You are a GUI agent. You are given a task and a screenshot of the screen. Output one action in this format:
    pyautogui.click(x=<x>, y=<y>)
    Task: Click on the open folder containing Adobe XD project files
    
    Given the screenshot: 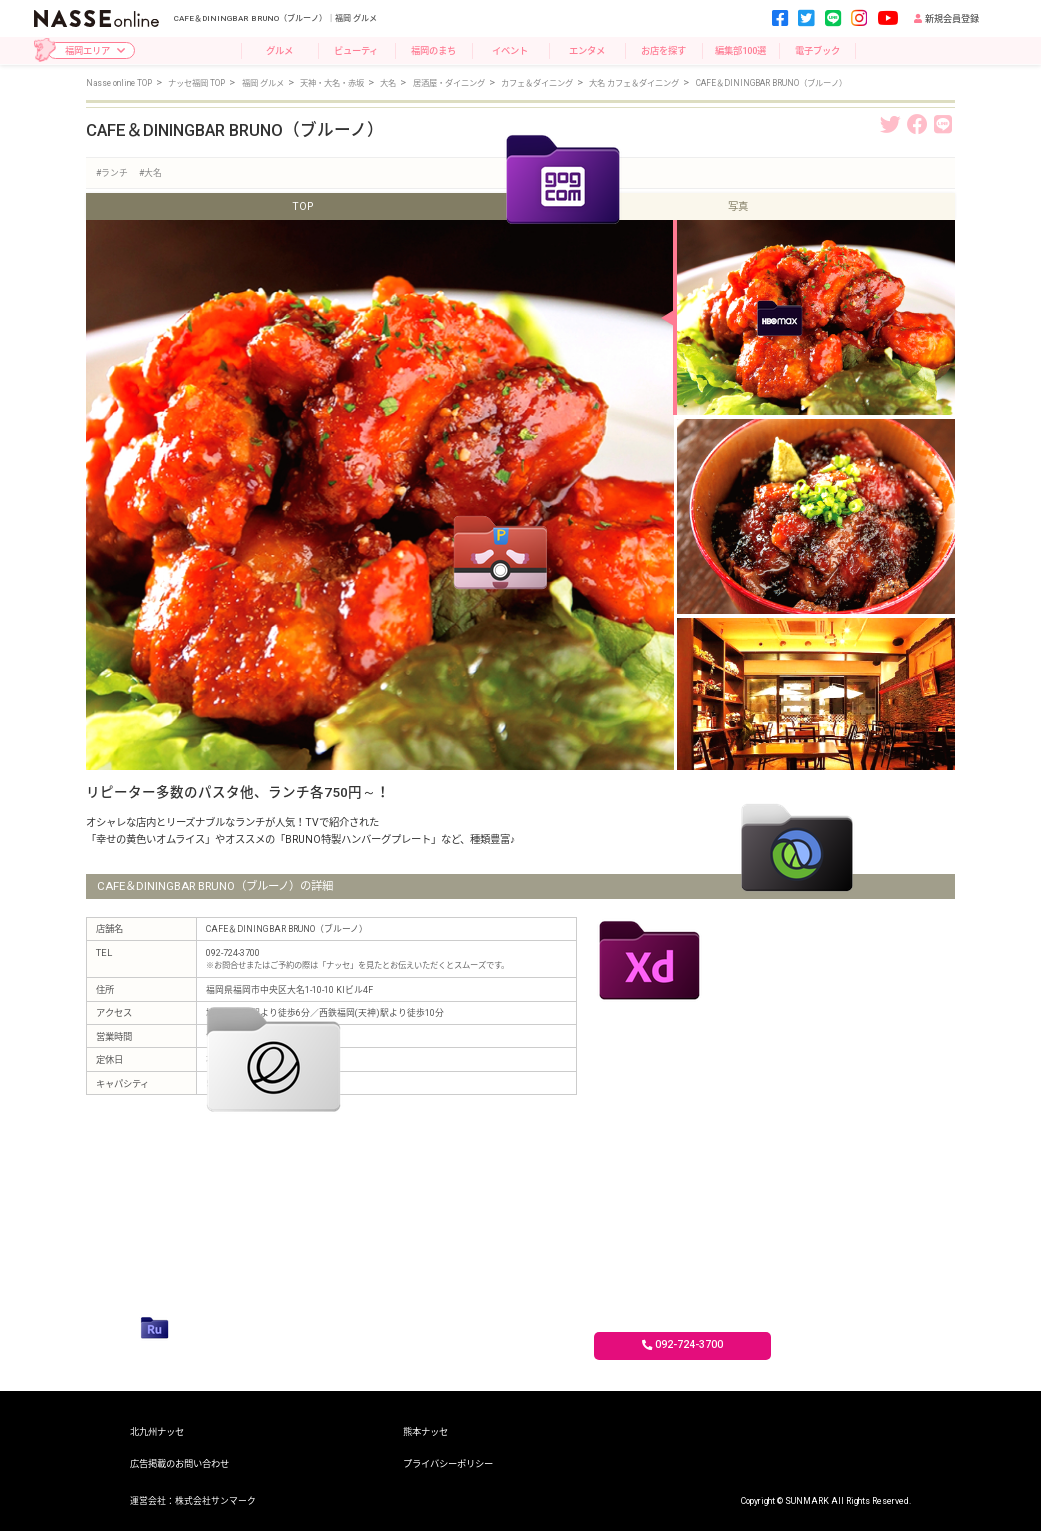 What is the action you would take?
    pyautogui.click(x=649, y=963)
    